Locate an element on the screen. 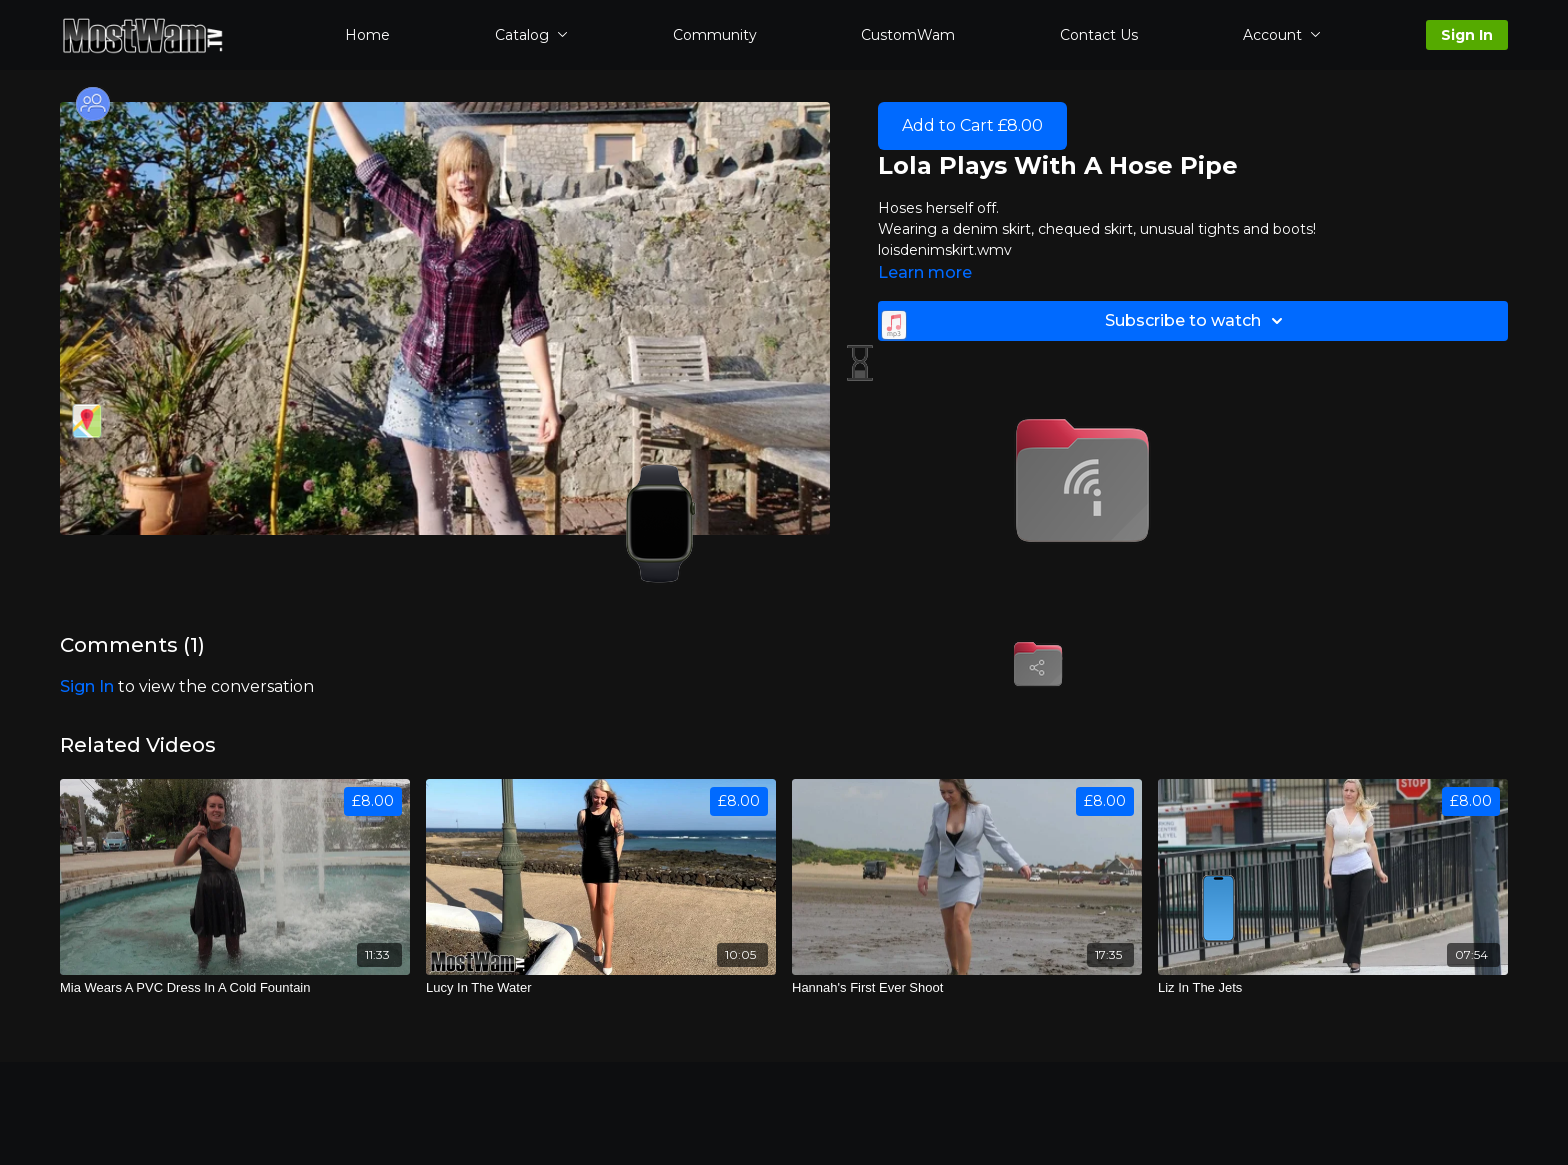  open insync cloud sync folder is located at coordinates (1082, 480).